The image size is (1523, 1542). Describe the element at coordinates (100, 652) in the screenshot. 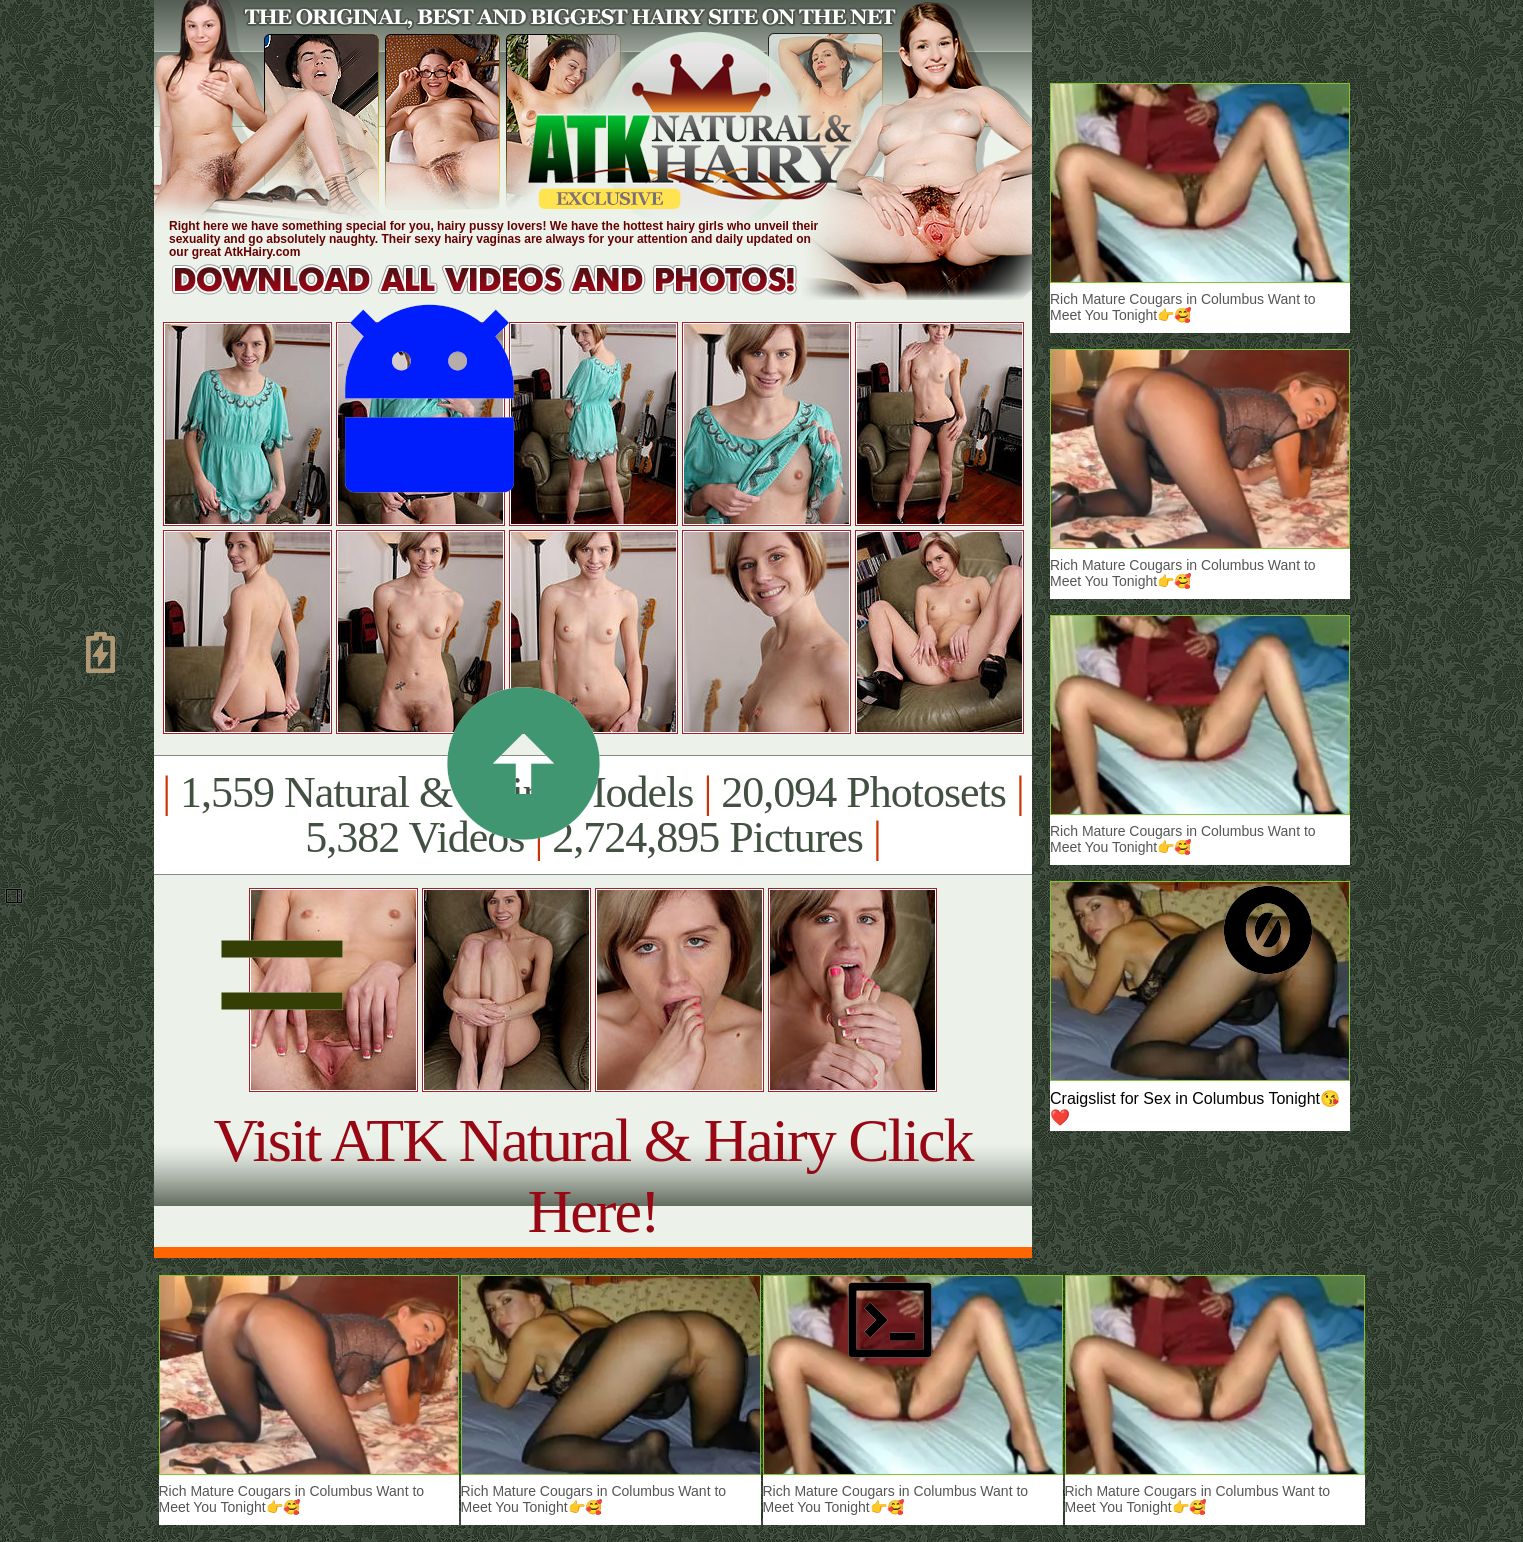

I see `battery charging status indicator` at that location.